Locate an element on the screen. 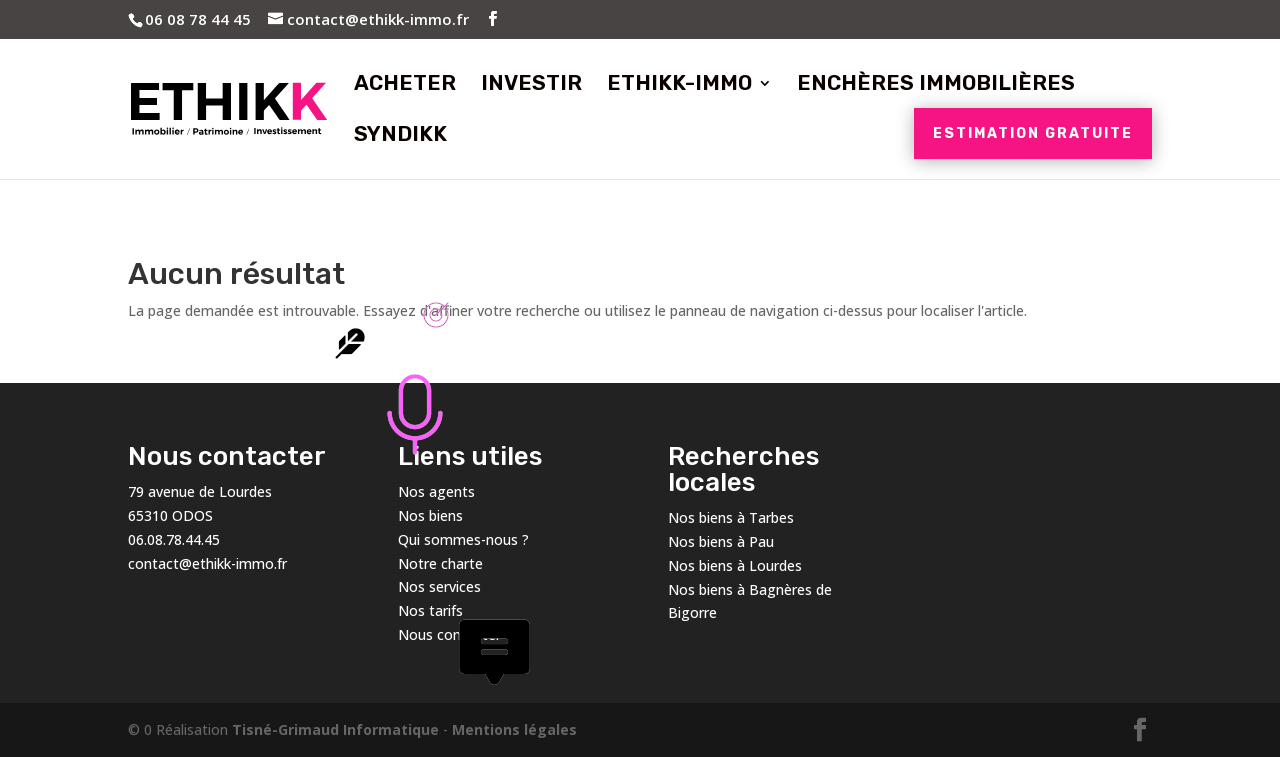 This screenshot has width=1280, height=757. set a goal or target is located at coordinates (436, 315).